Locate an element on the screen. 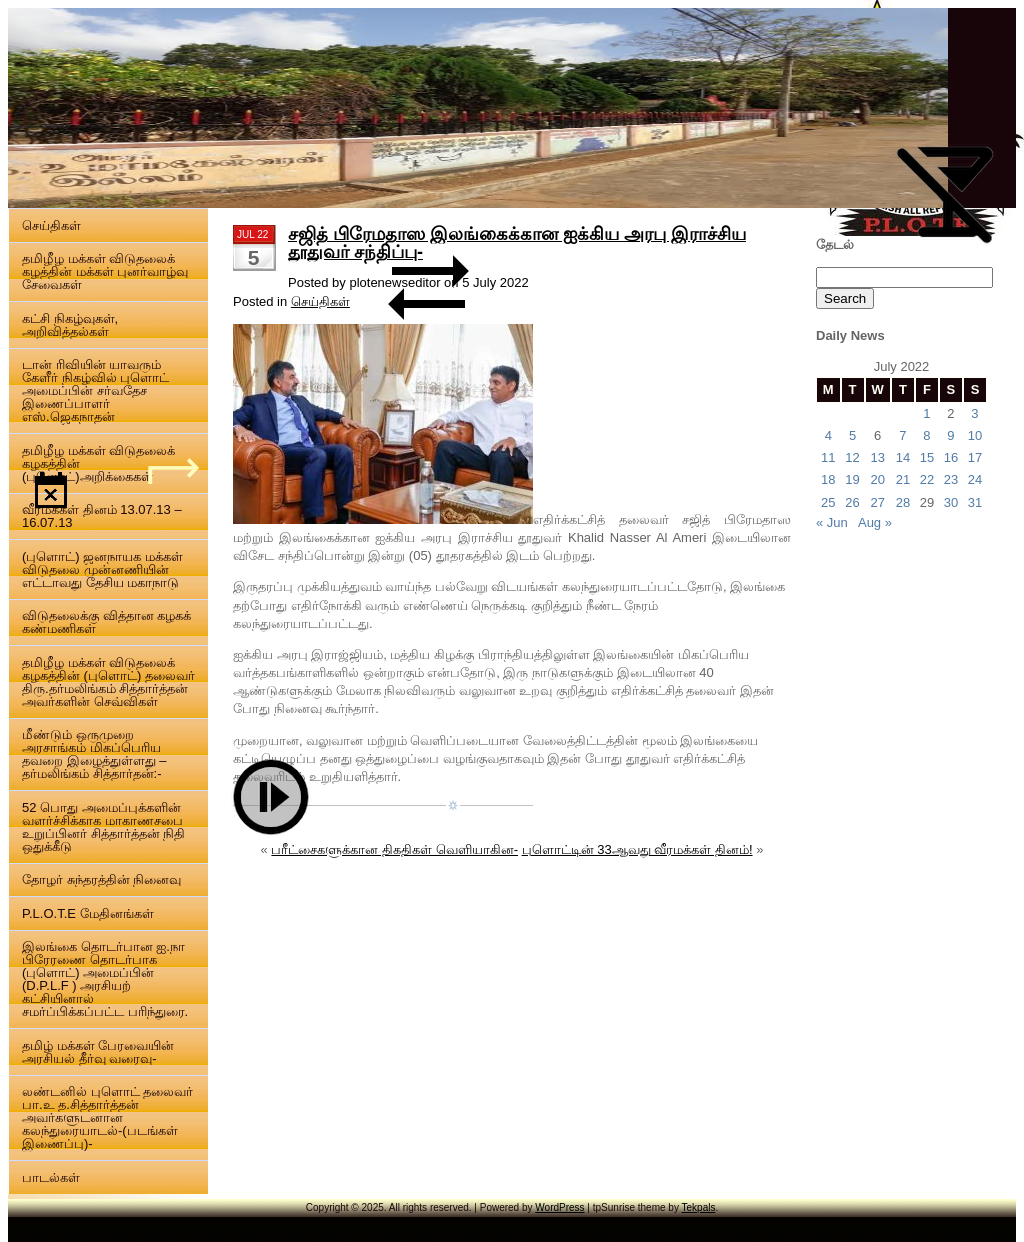 The height and width of the screenshot is (1242, 1024). forward or share content is located at coordinates (173, 471).